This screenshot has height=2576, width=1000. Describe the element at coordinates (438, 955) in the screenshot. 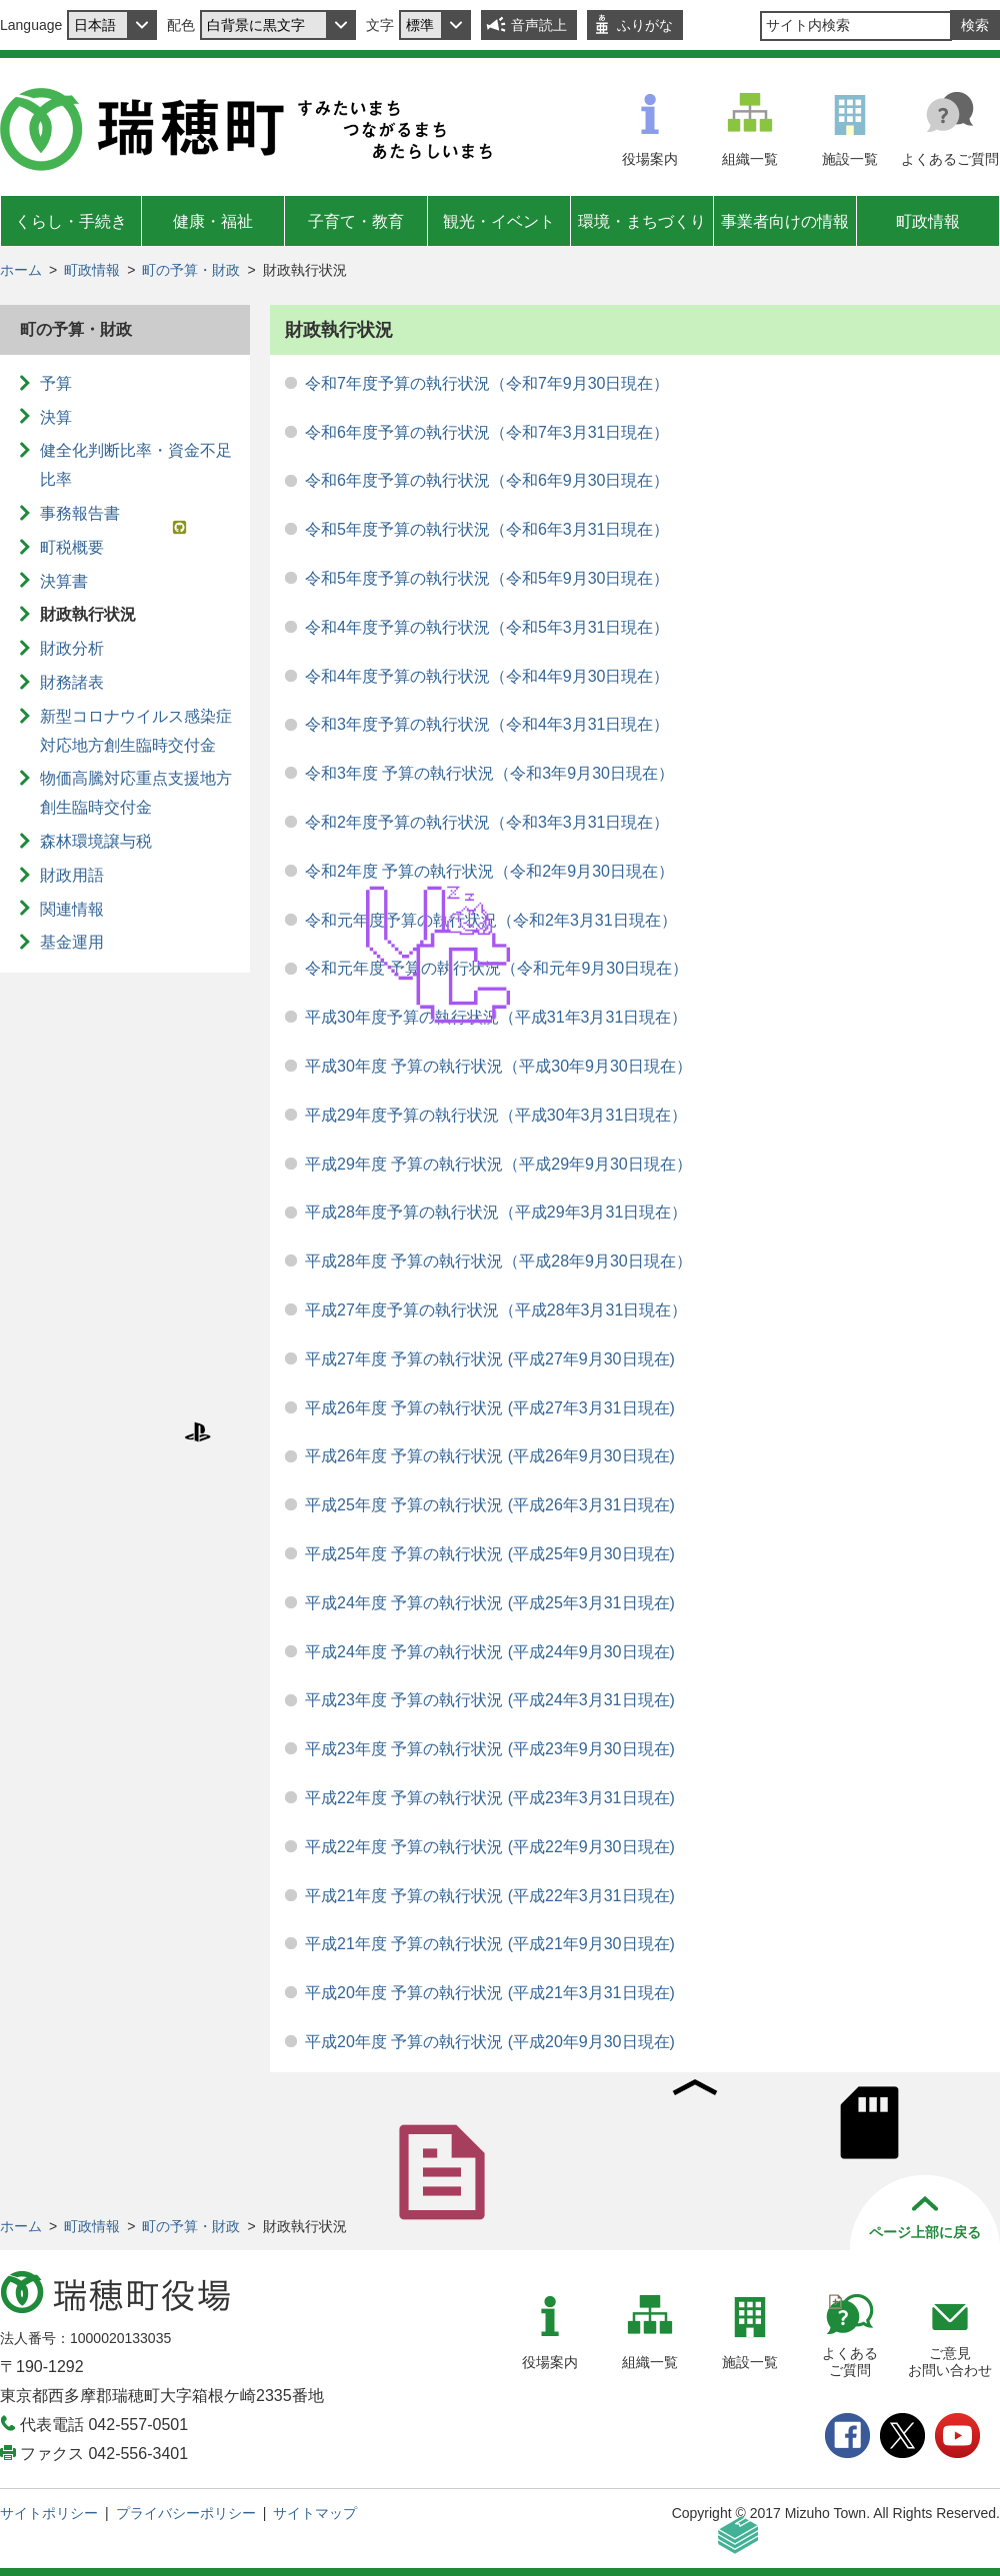

I see `open vencord discord client mod settings` at that location.